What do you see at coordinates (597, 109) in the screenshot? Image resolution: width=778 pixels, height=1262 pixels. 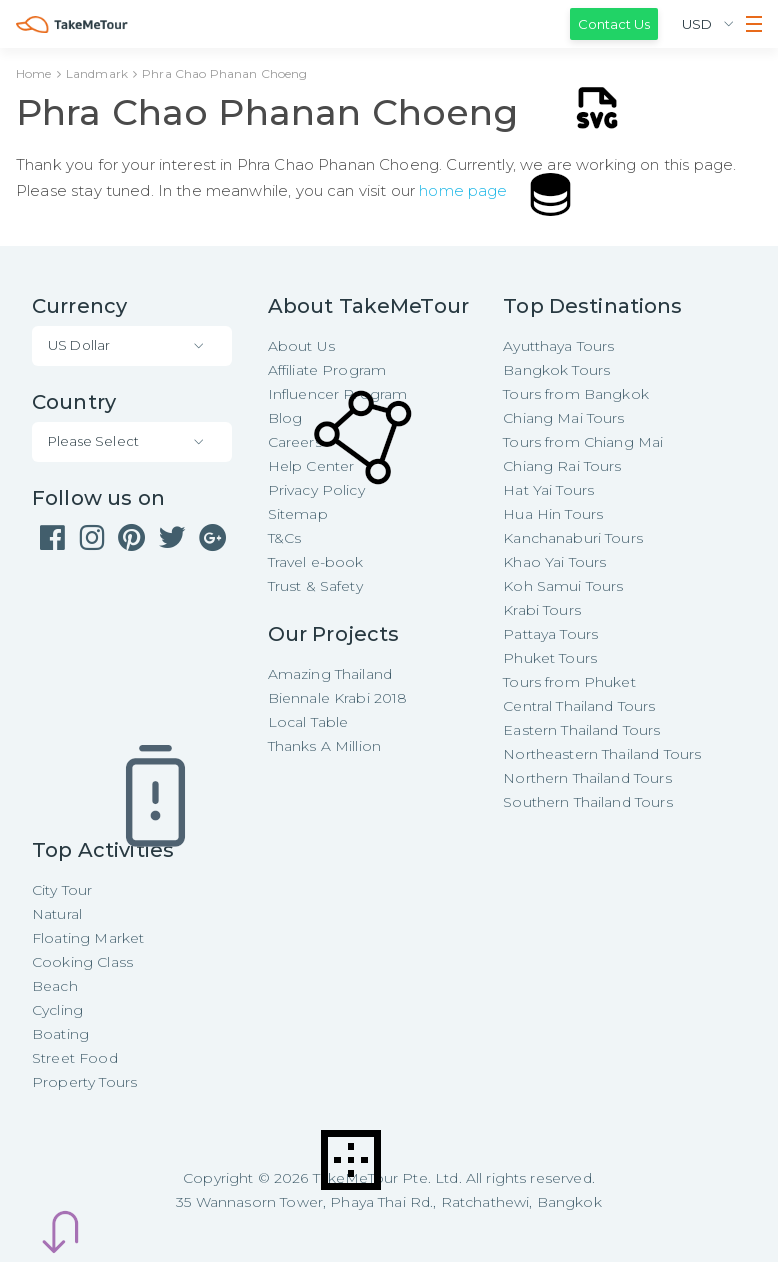 I see `open an SVG file` at bounding box center [597, 109].